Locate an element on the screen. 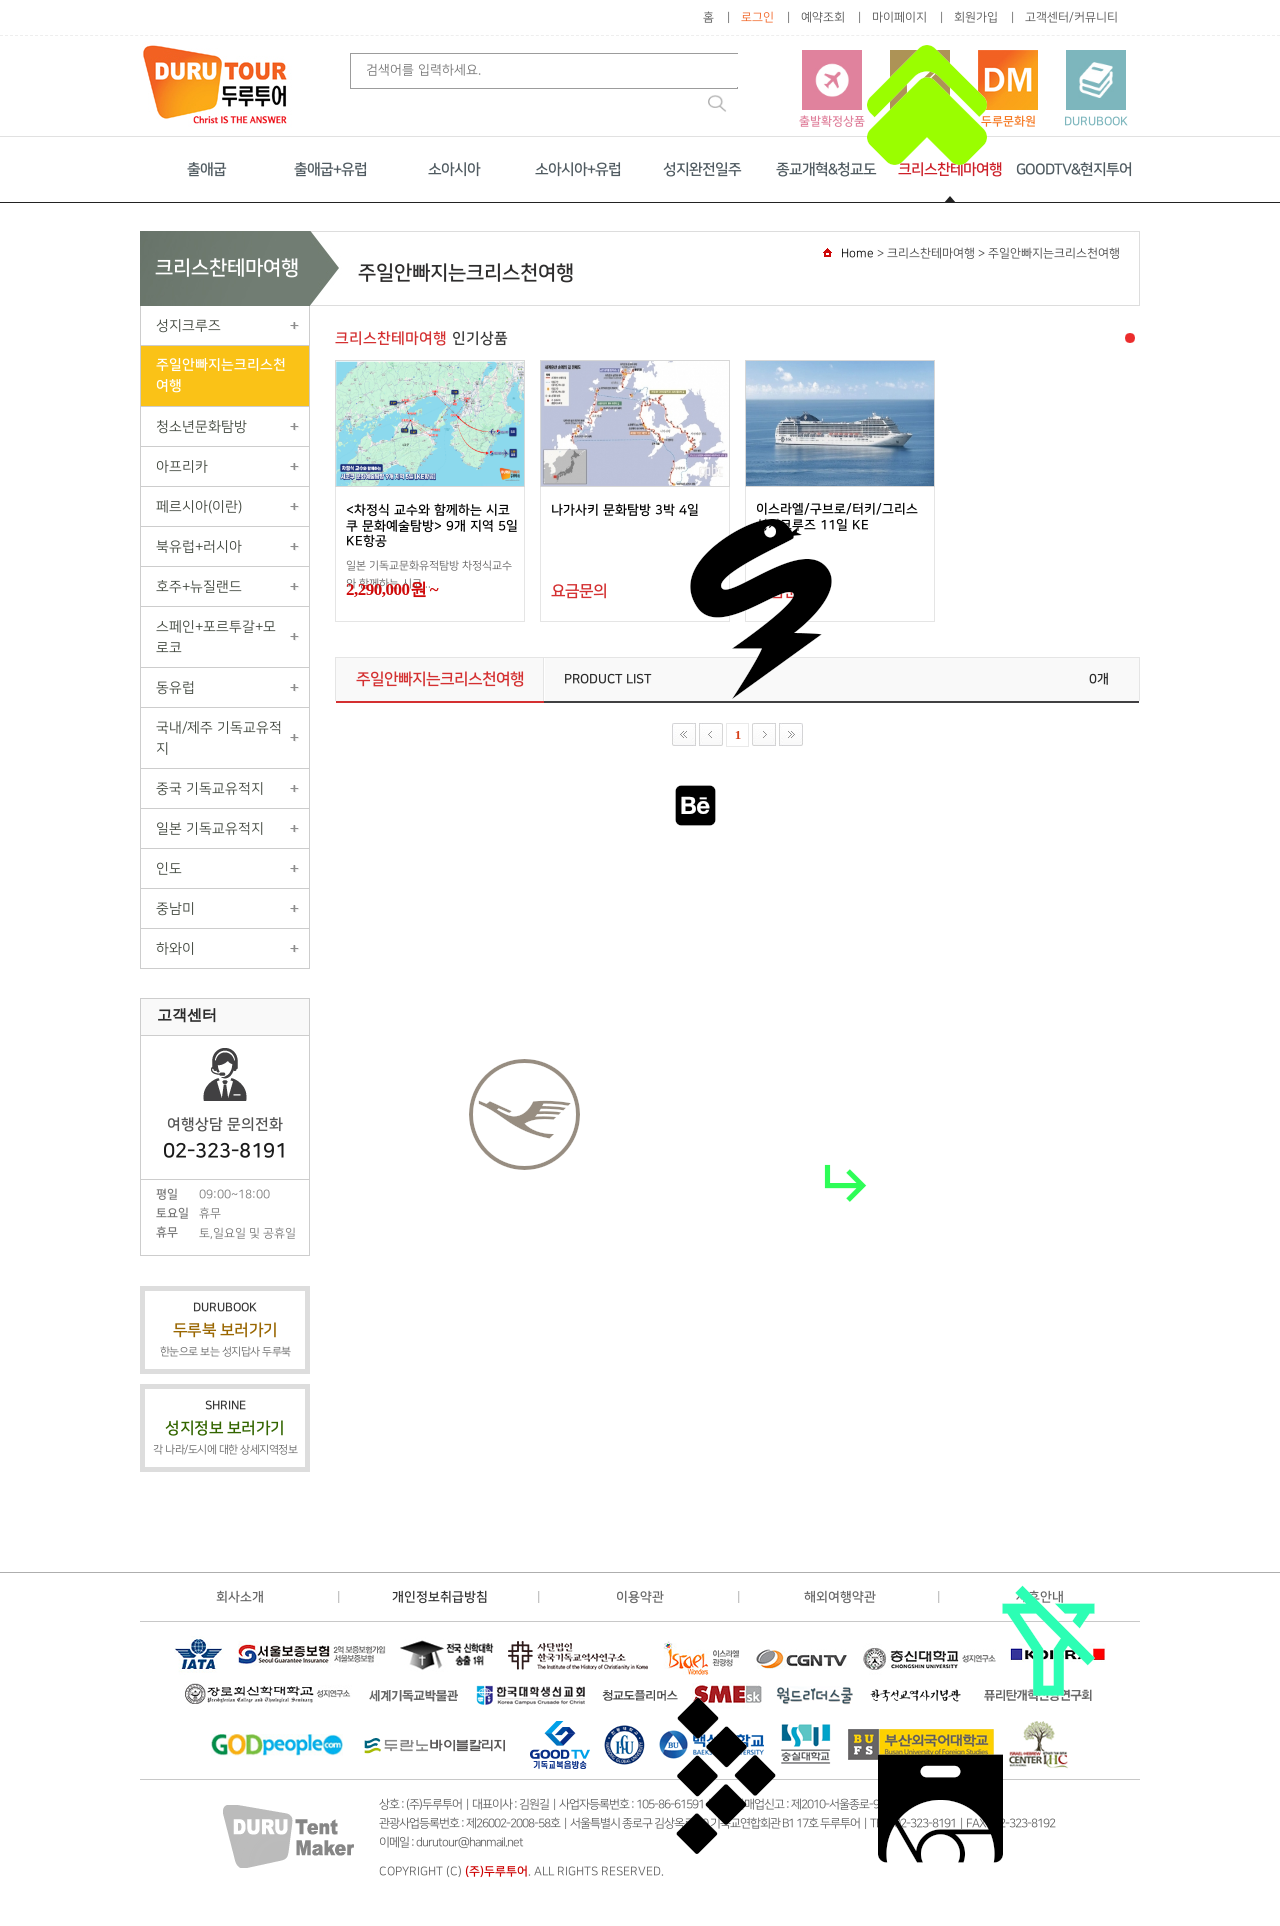 The image size is (1280, 1926). numba python compiler logo is located at coordinates (761, 609).